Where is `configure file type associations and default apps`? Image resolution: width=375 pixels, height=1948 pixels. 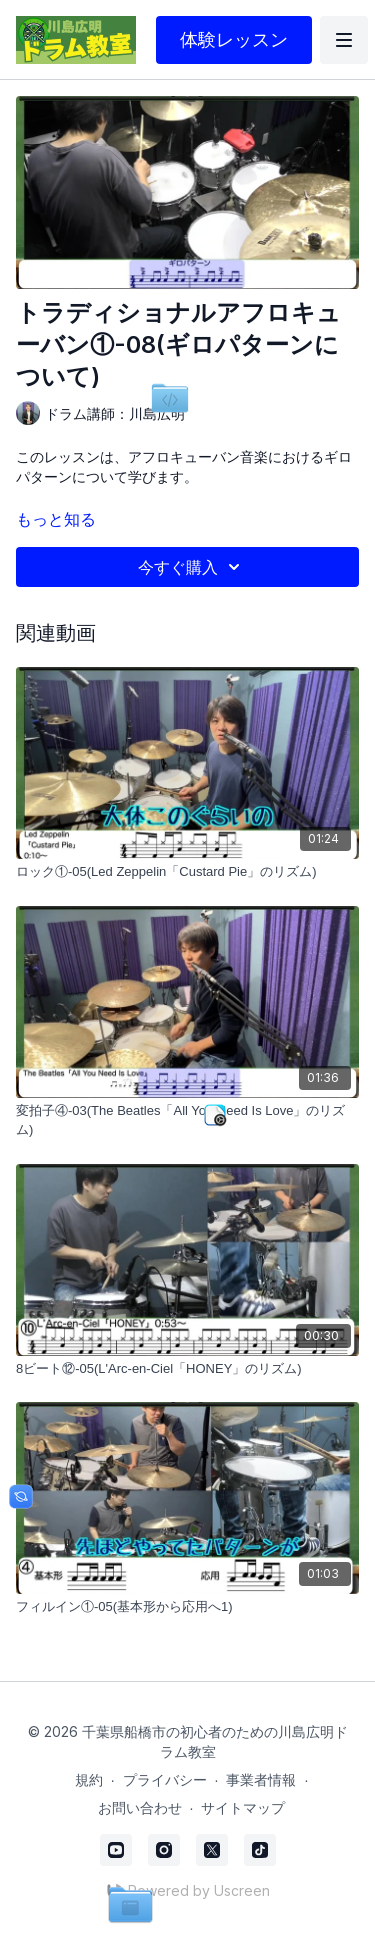 configure file type associations and default apps is located at coordinates (215, 1115).